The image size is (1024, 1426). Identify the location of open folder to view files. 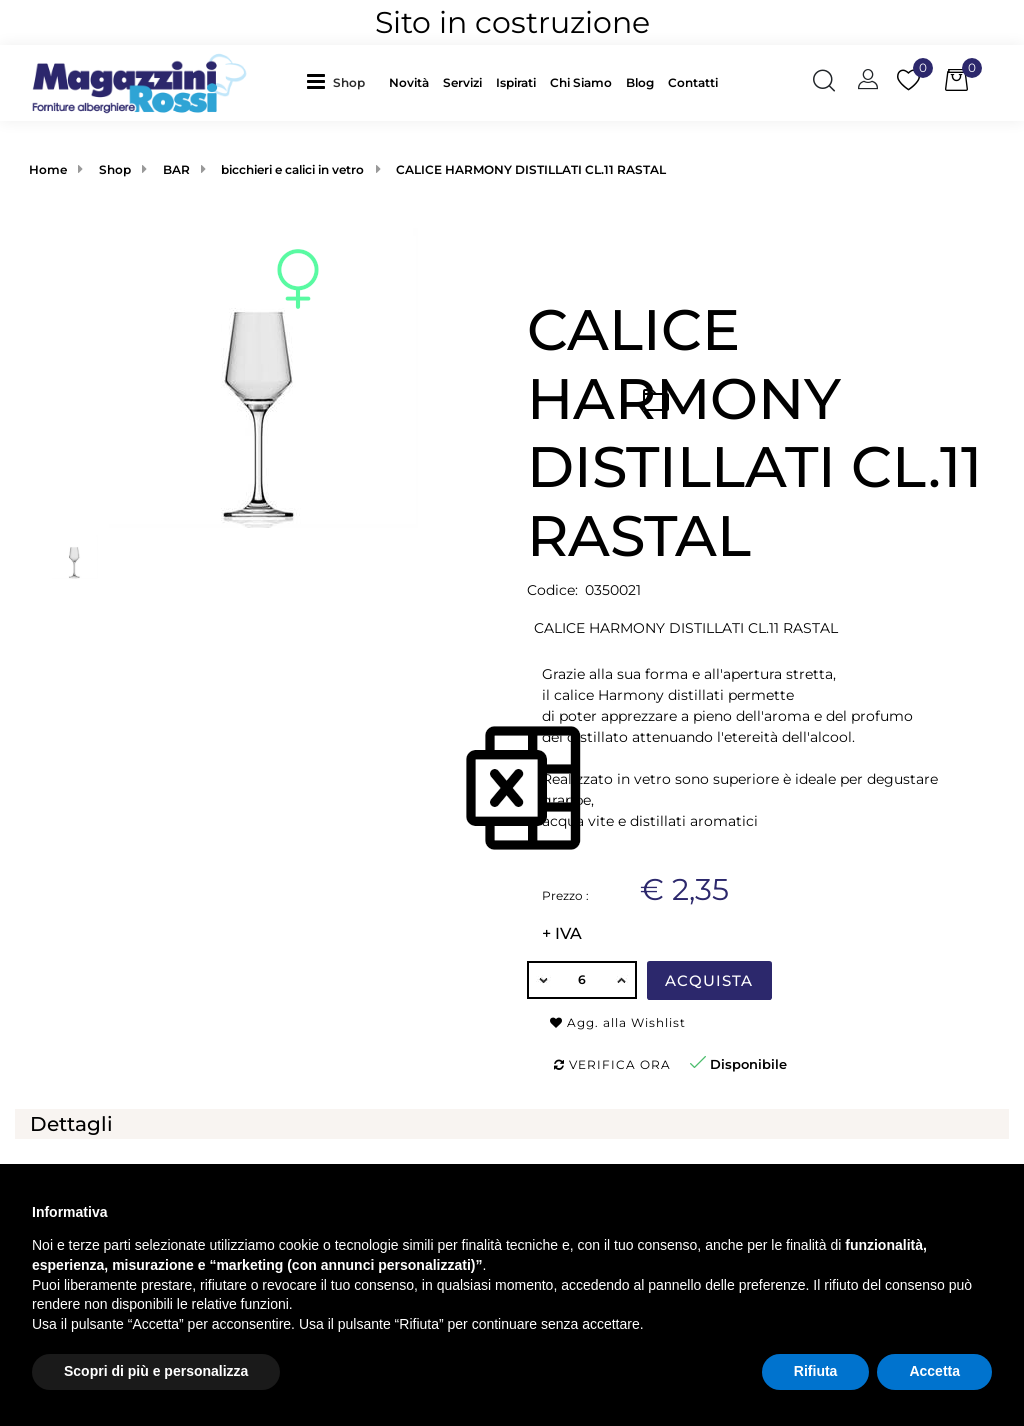
(656, 400).